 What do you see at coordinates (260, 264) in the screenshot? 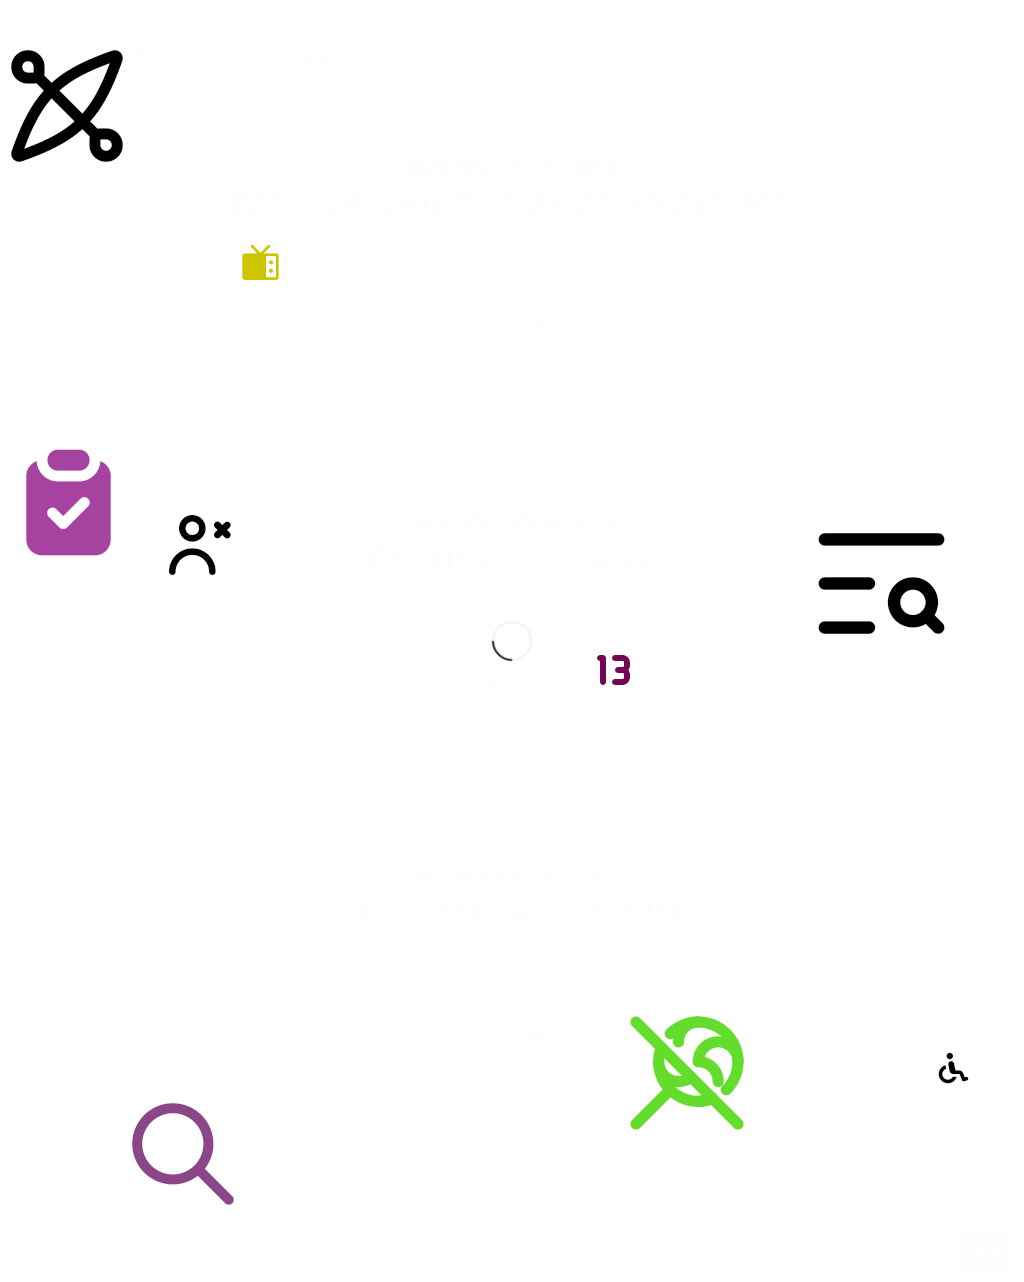
I see `access TV or video streaming content` at bounding box center [260, 264].